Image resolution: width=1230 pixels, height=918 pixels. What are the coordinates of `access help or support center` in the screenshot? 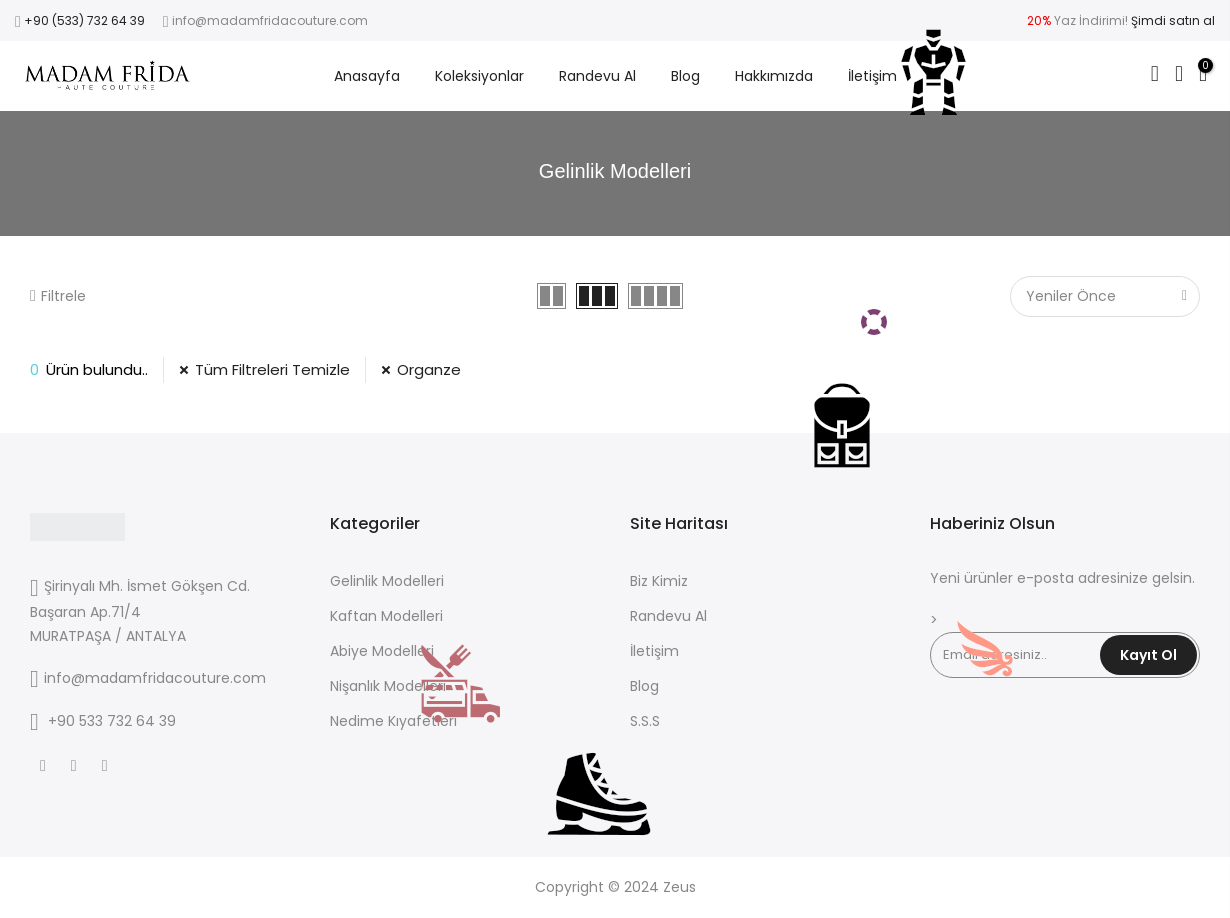 It's located at (874, 322).